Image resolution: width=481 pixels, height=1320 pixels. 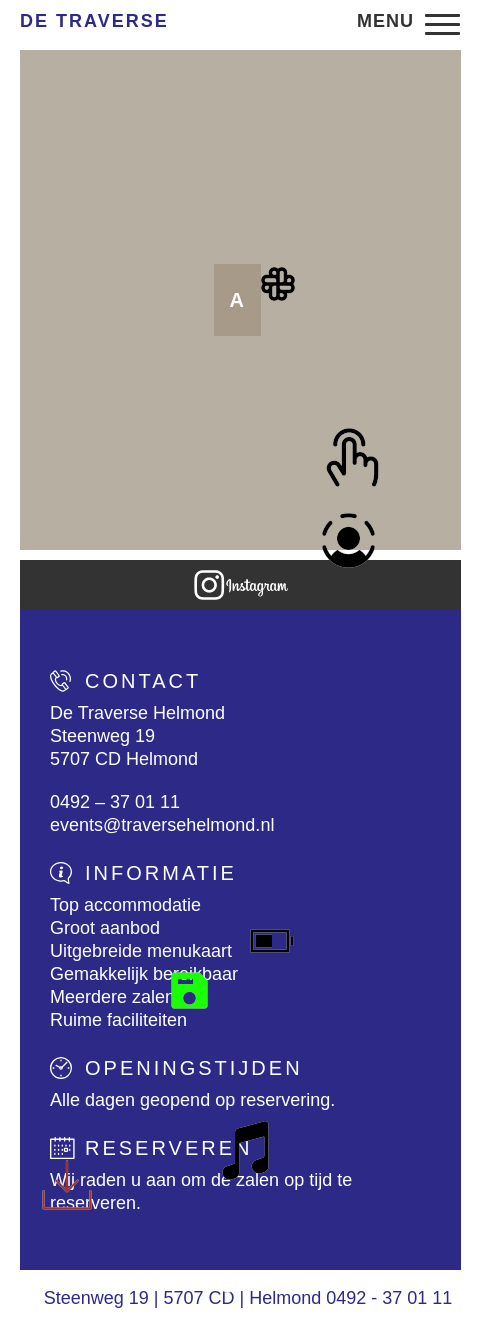 I want to click on incomplete or pending user profile, so click(x=348, y=540).